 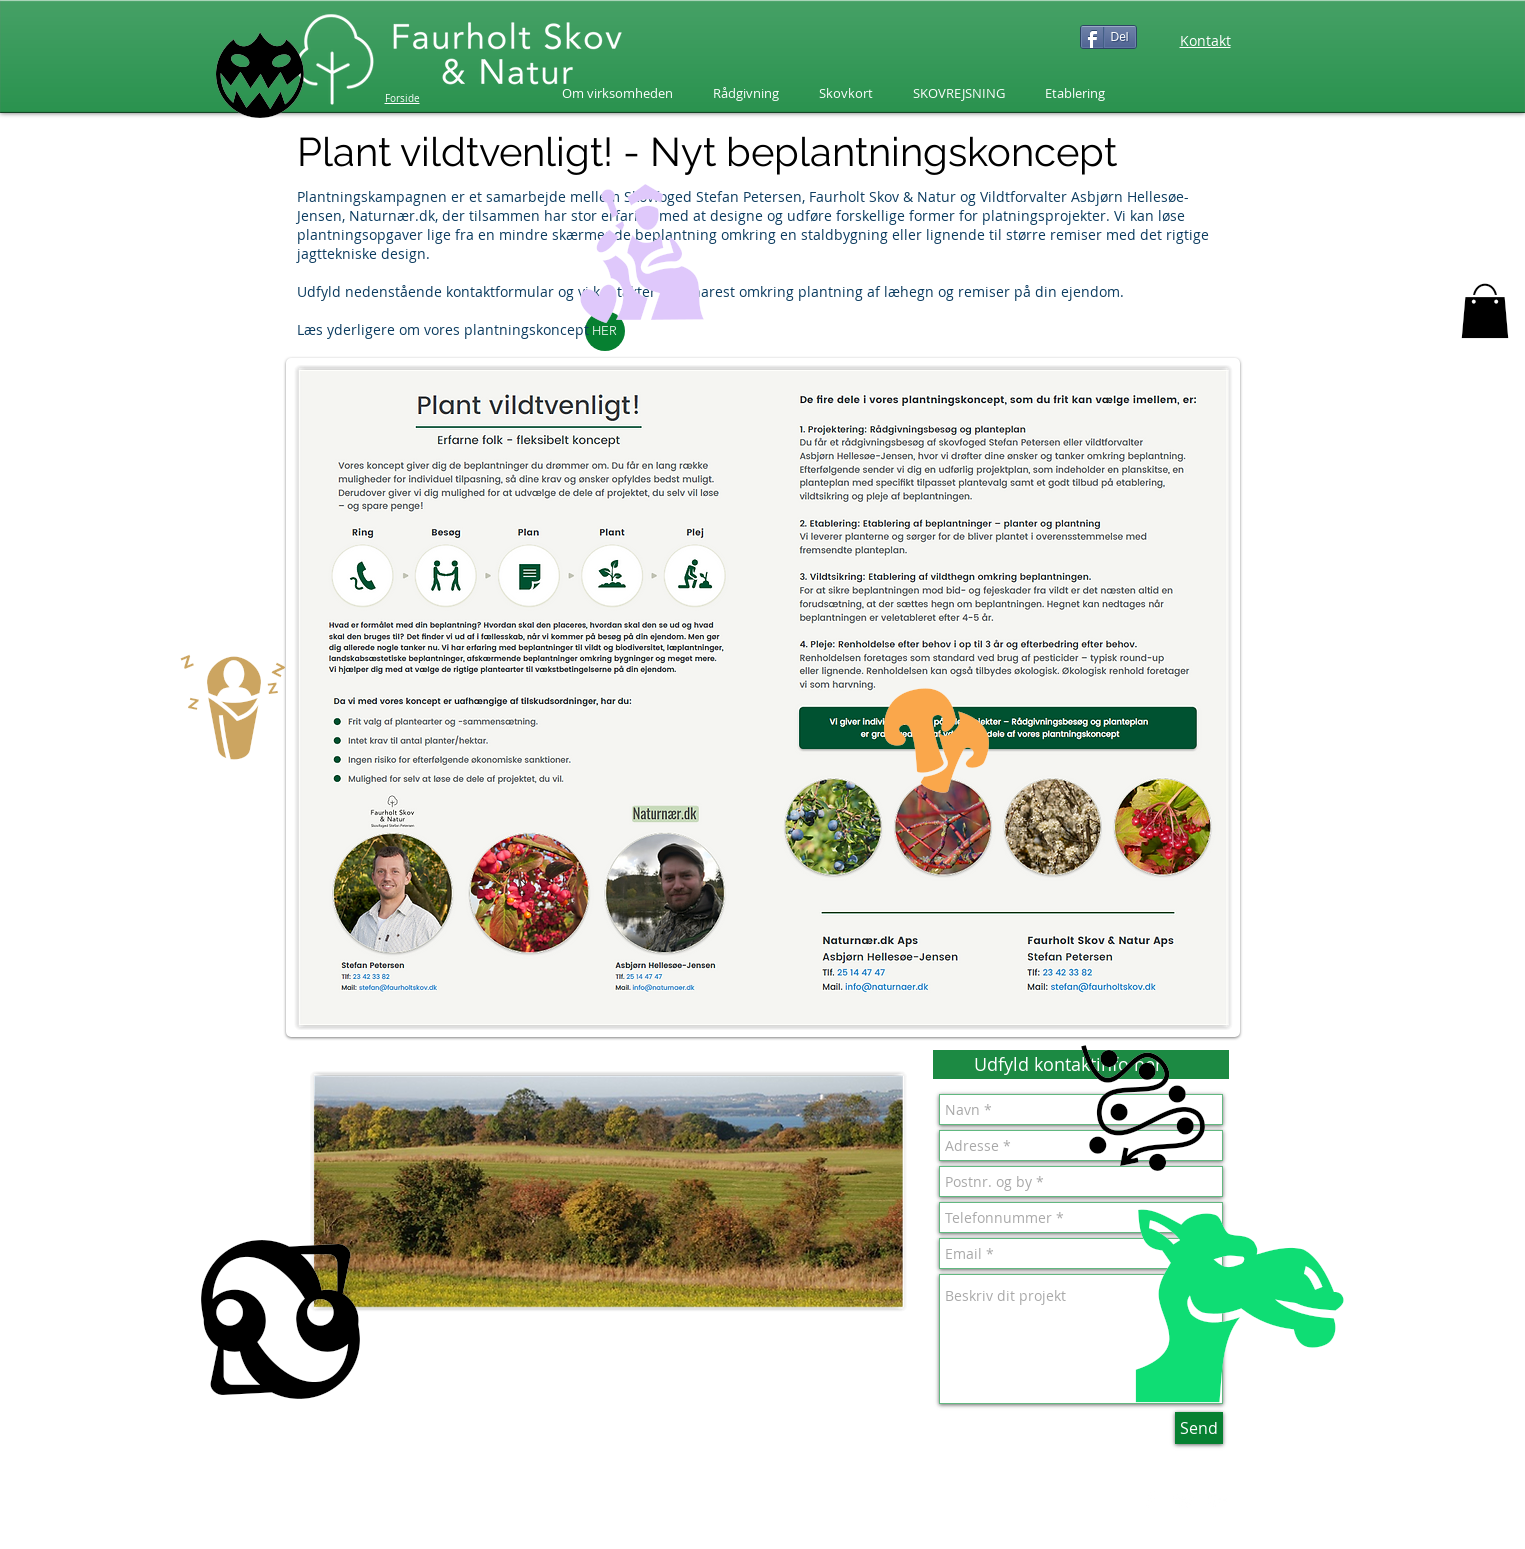 I want to click on navigate a slalom or obstacle course, so click(x=1143, y=1108).